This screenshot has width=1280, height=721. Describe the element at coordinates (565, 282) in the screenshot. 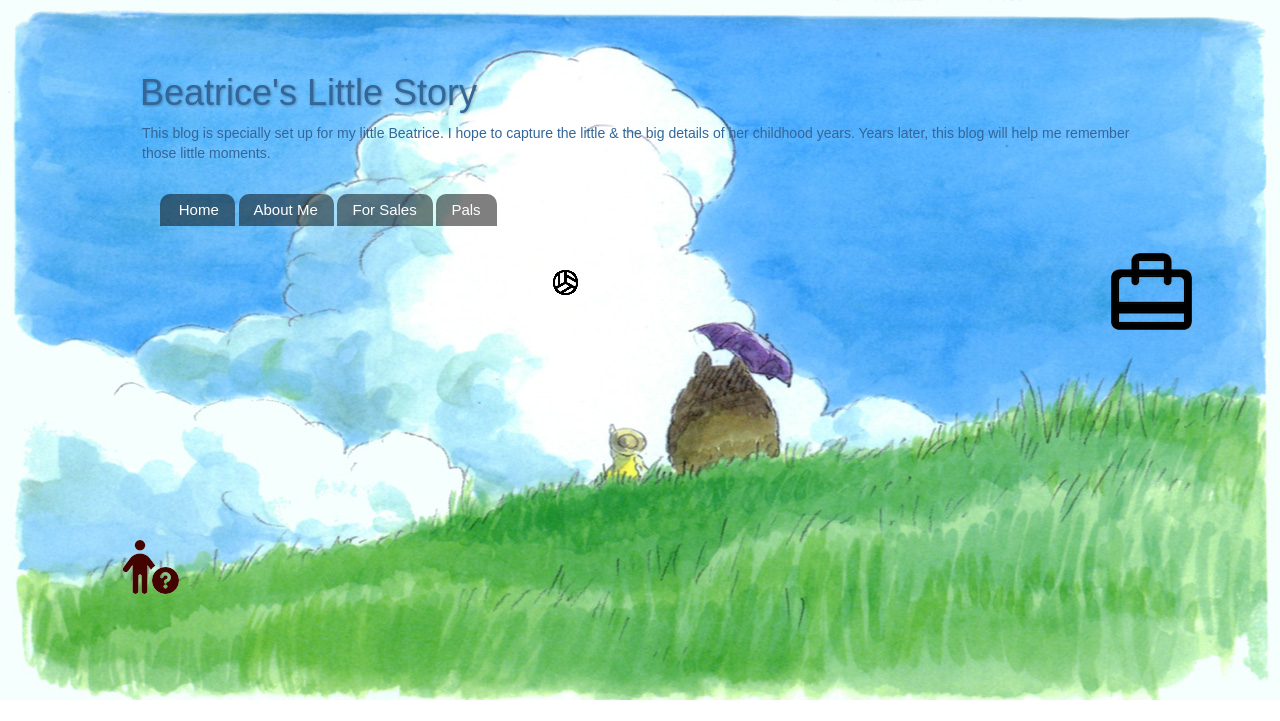

I see `access volleyball or sports content` at that location.